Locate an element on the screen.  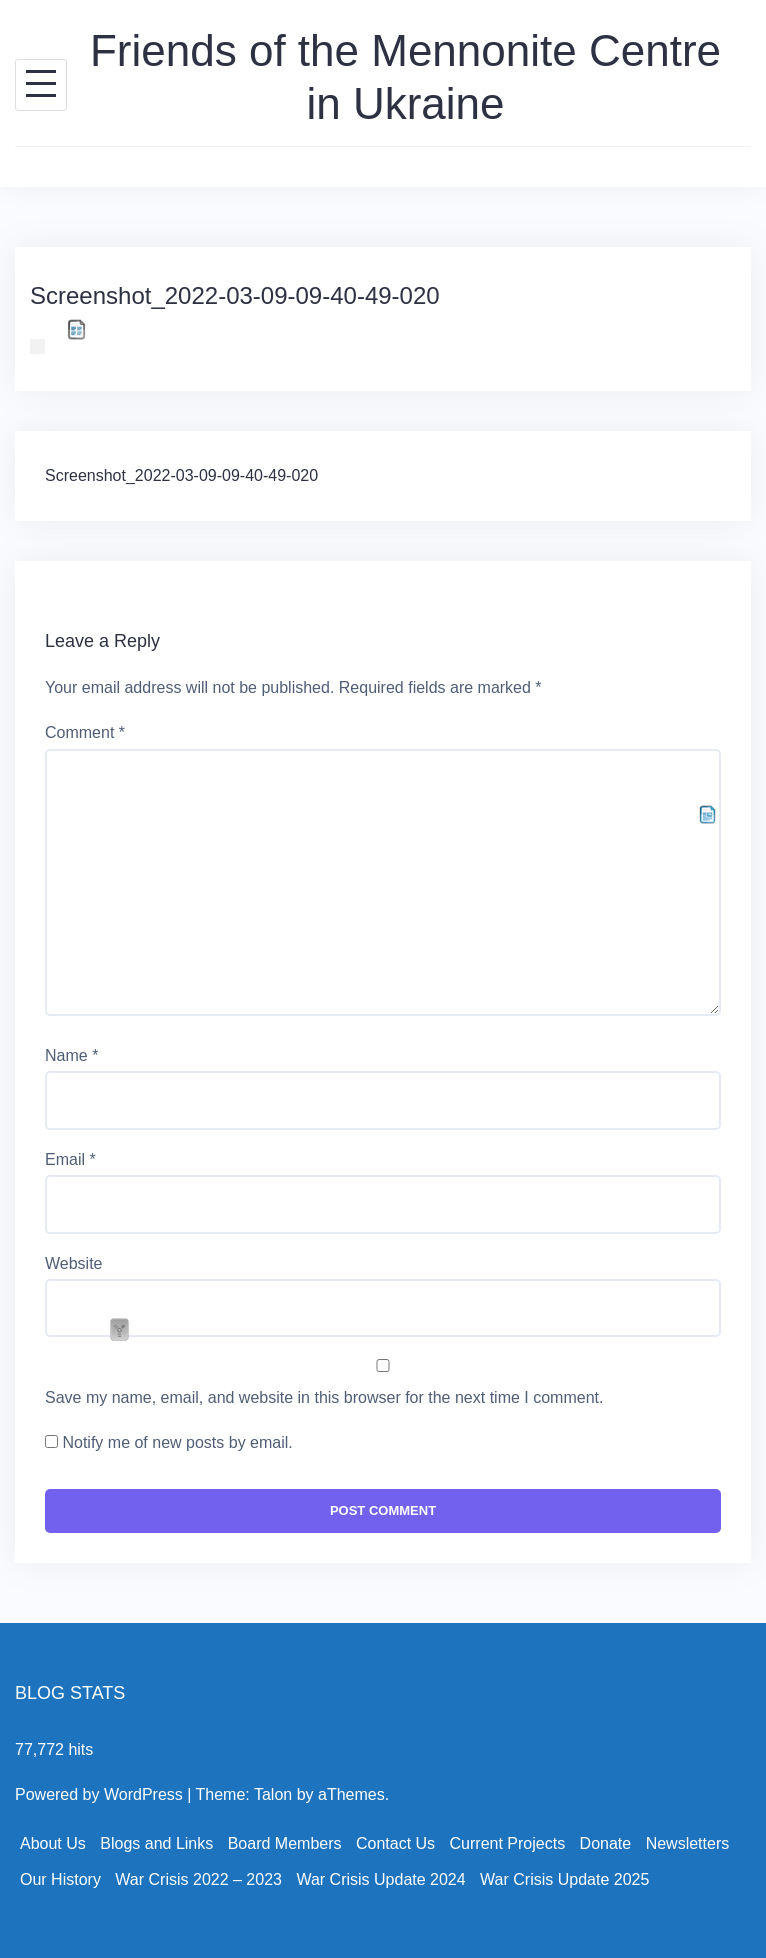
open a text document template file is located at coordinates (707, 814).